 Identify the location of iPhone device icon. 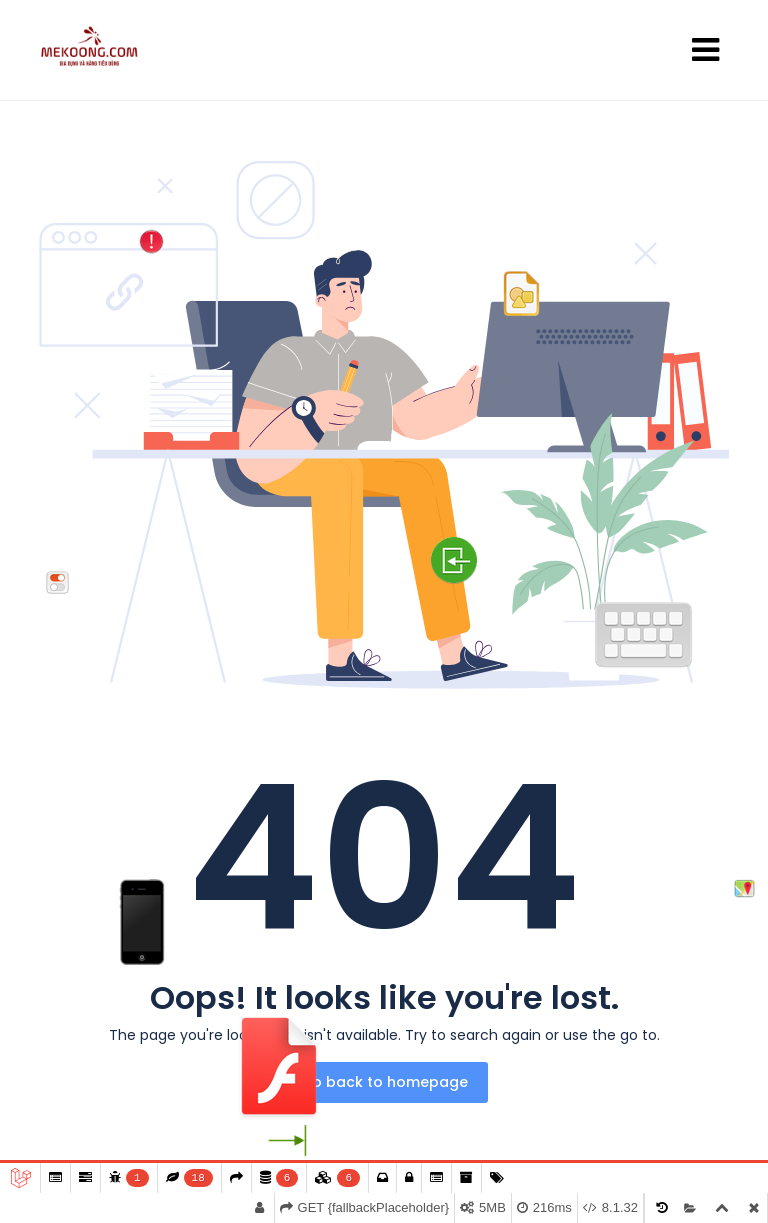
(142, 922).